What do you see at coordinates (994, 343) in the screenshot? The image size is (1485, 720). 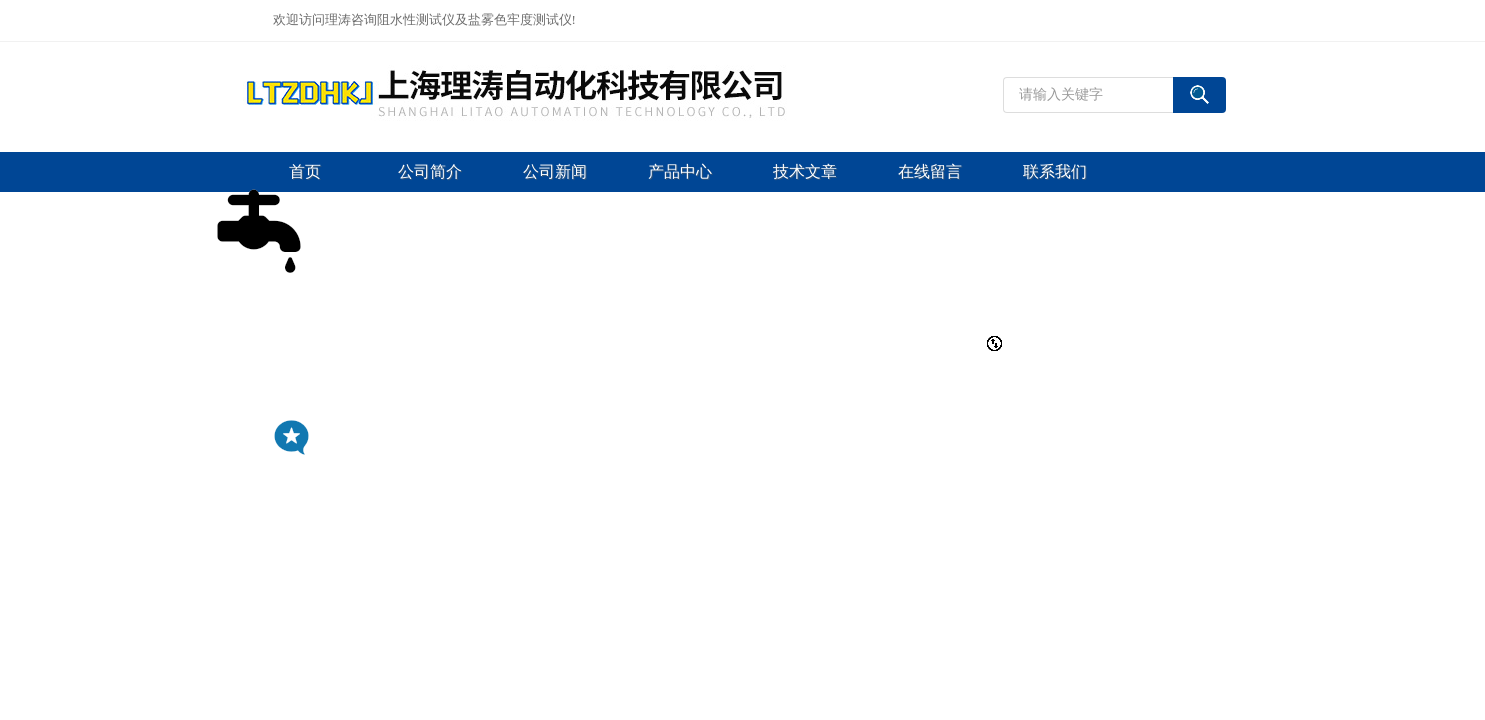 I see `swap or reorder items vertically` at bounding box center [994, 343].